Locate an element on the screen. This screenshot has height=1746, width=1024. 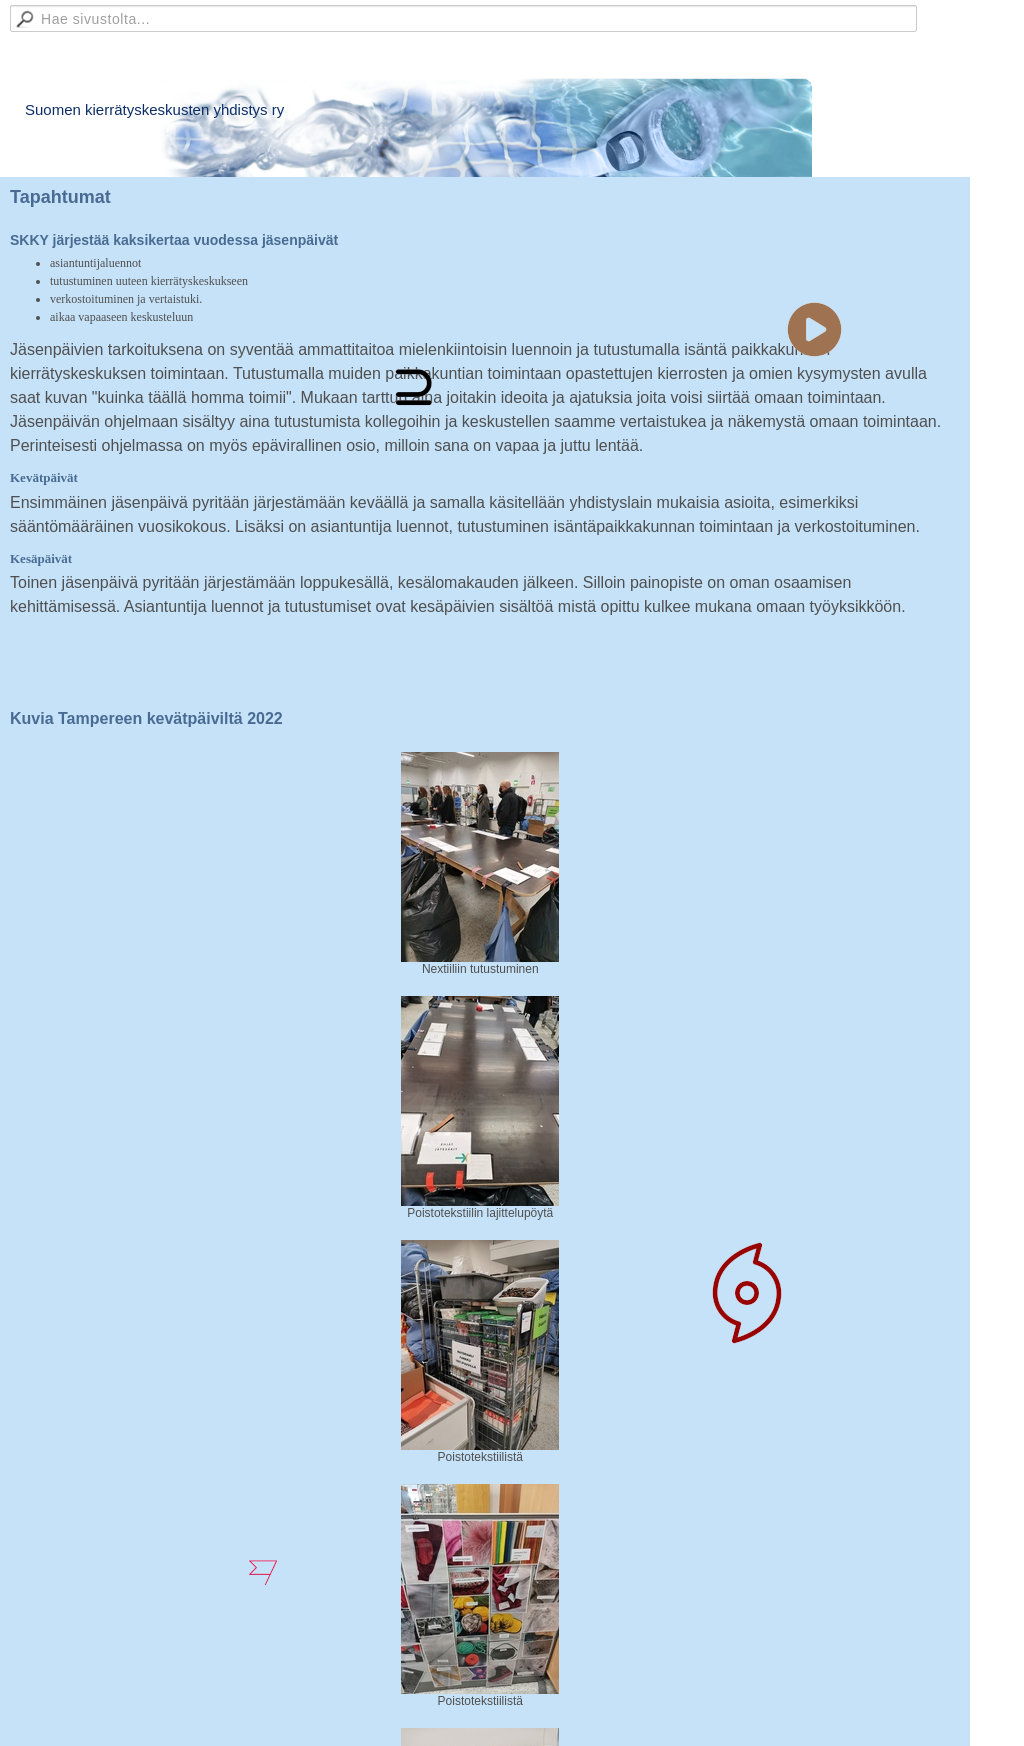
play media or video content is located at coordinates (814, 329).